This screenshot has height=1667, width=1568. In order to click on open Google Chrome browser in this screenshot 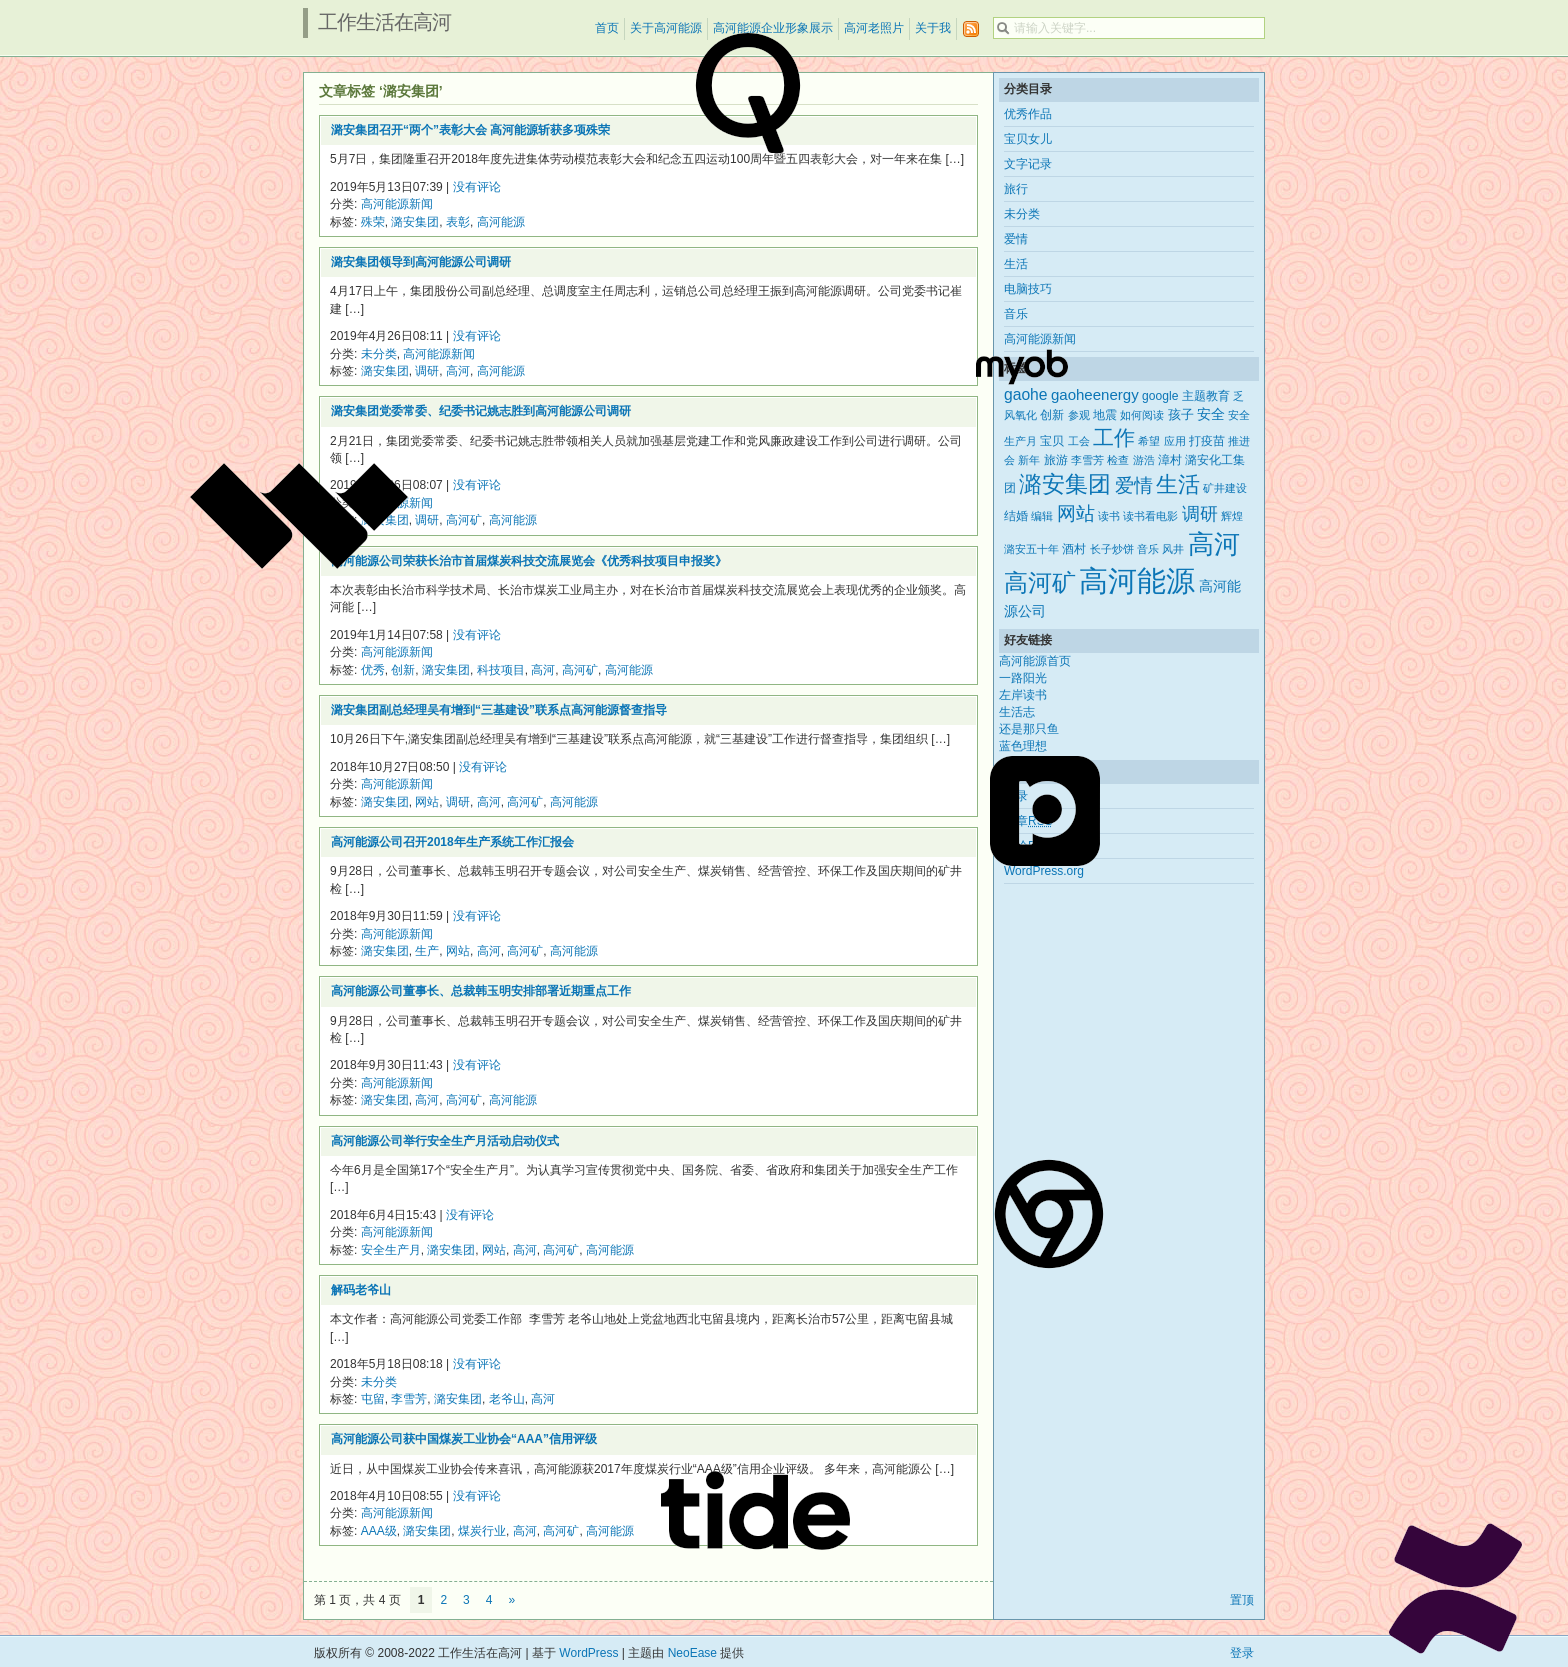, I will do `click(1049, 1214)`.